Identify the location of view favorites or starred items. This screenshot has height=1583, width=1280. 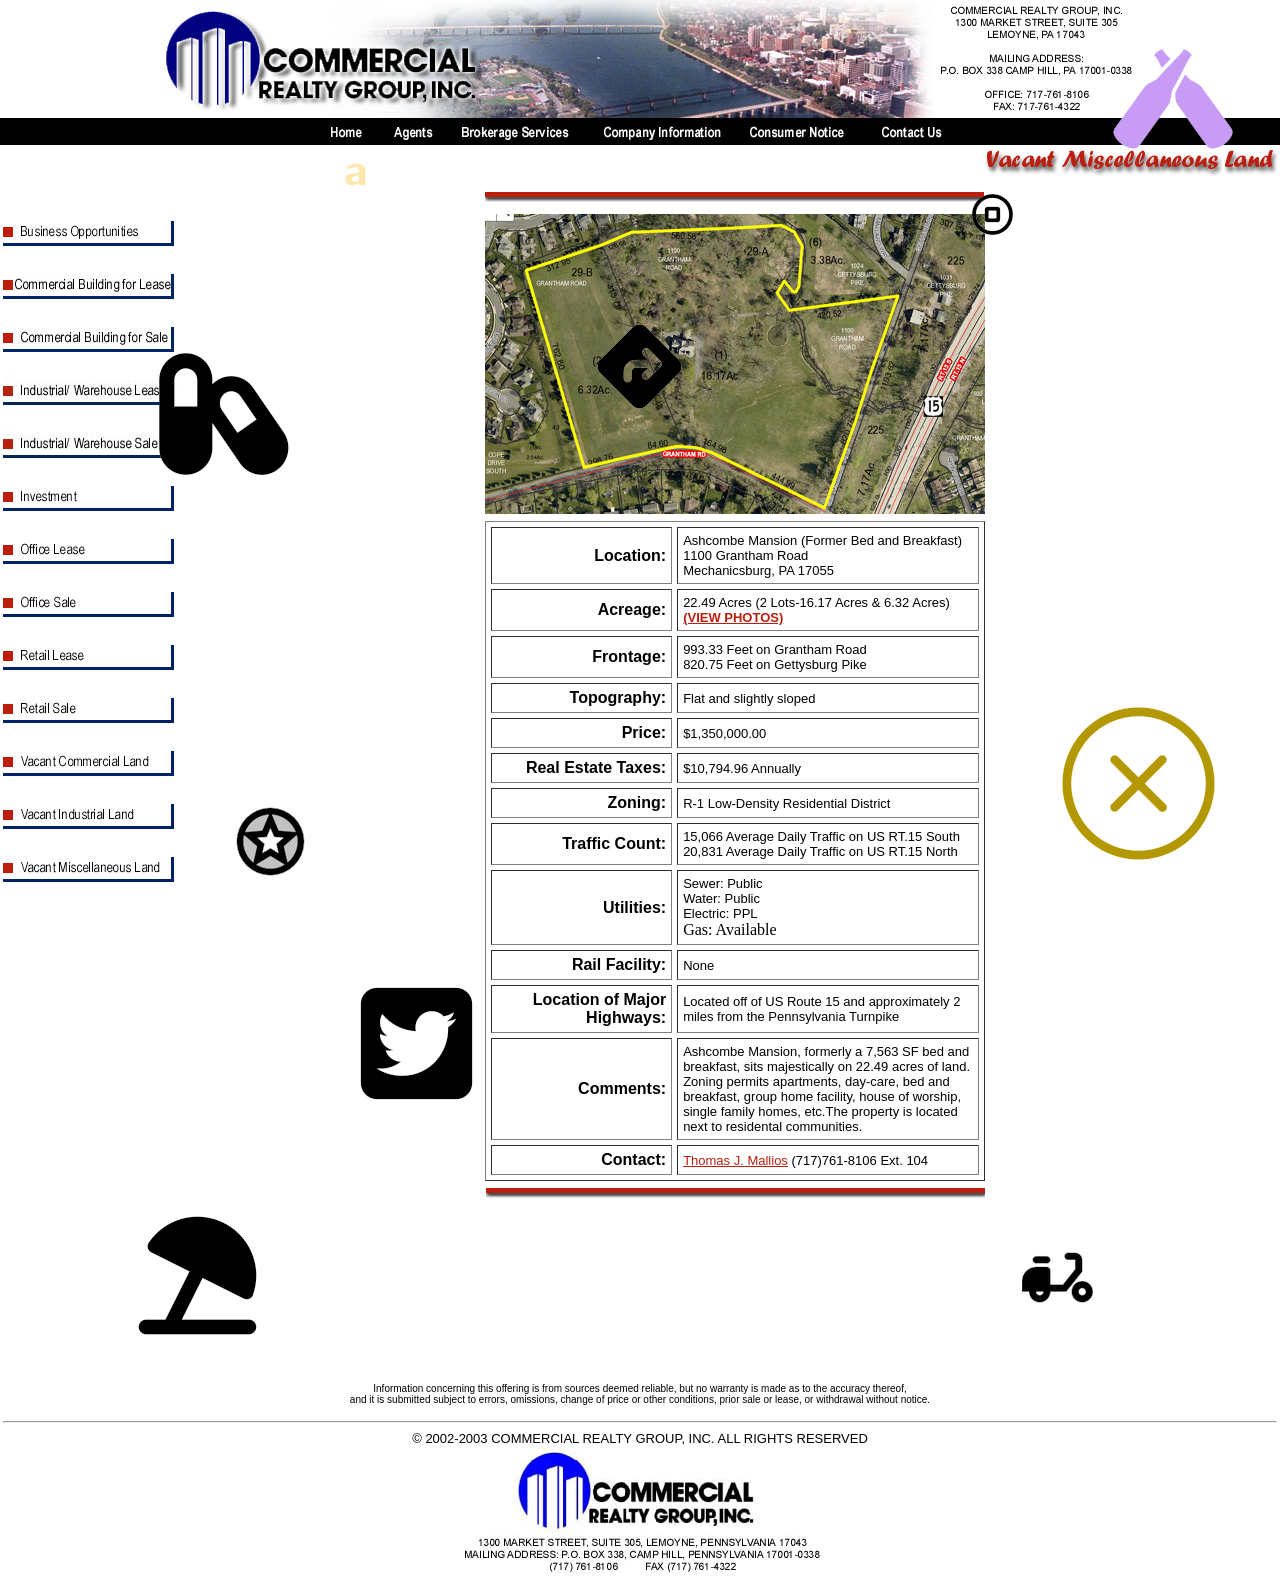
(270, 841).